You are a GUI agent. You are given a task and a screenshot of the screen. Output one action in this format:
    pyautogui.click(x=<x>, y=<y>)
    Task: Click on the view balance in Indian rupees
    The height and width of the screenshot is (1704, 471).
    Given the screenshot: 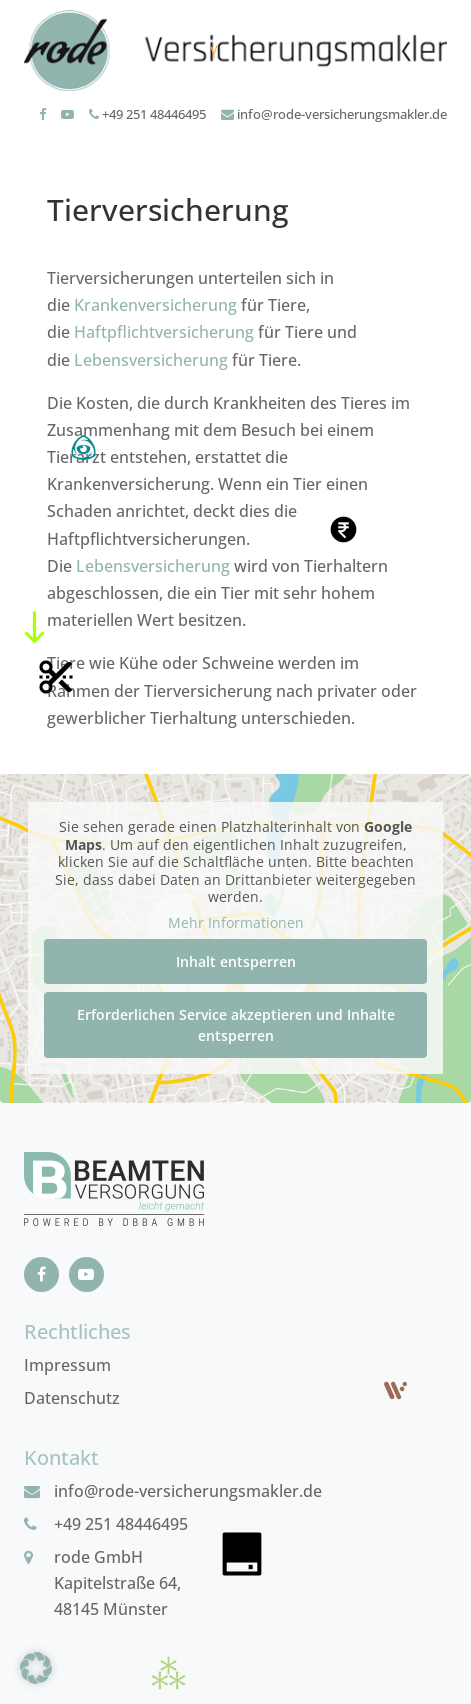 What is the action you would take?
    pyautogui.click(x=343, y=529)
    